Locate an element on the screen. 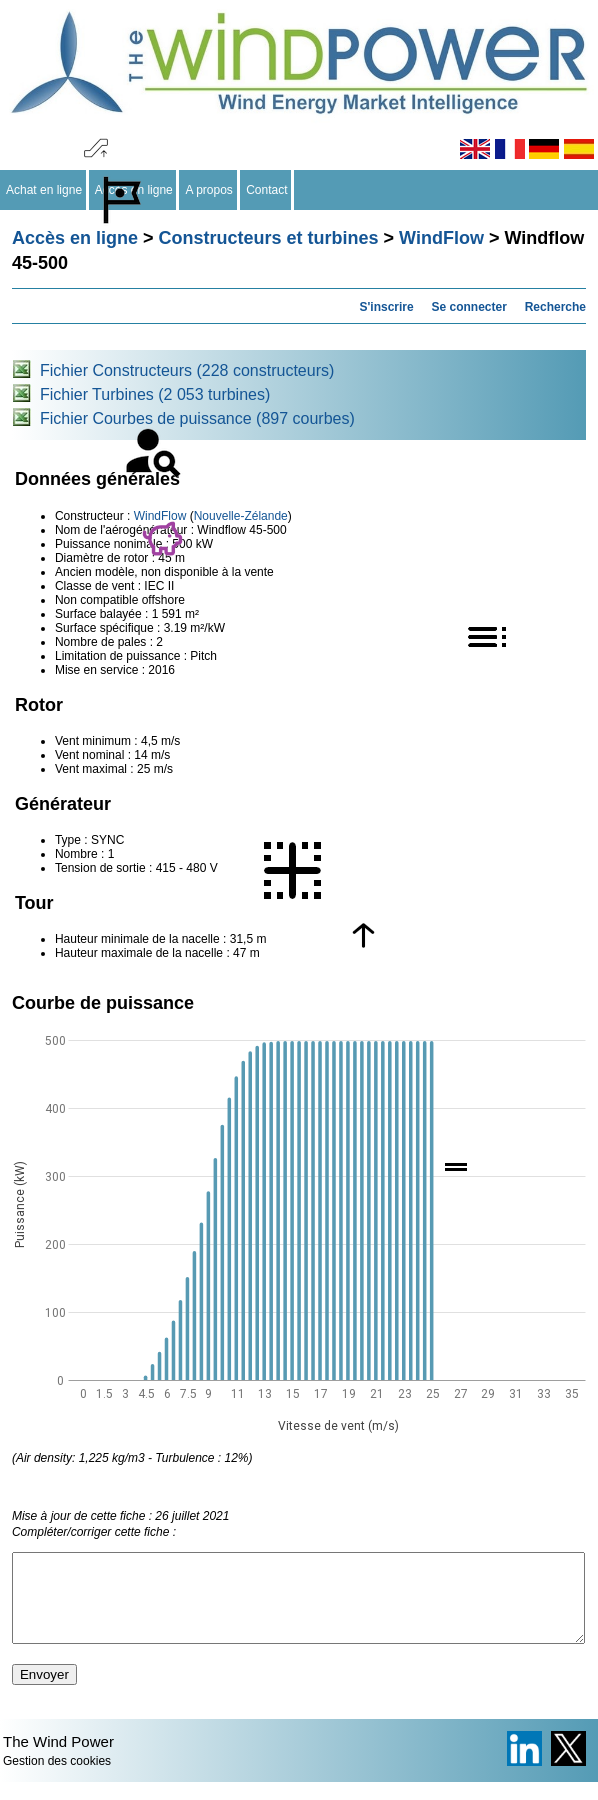  drag to reorder items in a list is located at coordinates (456, 1167).